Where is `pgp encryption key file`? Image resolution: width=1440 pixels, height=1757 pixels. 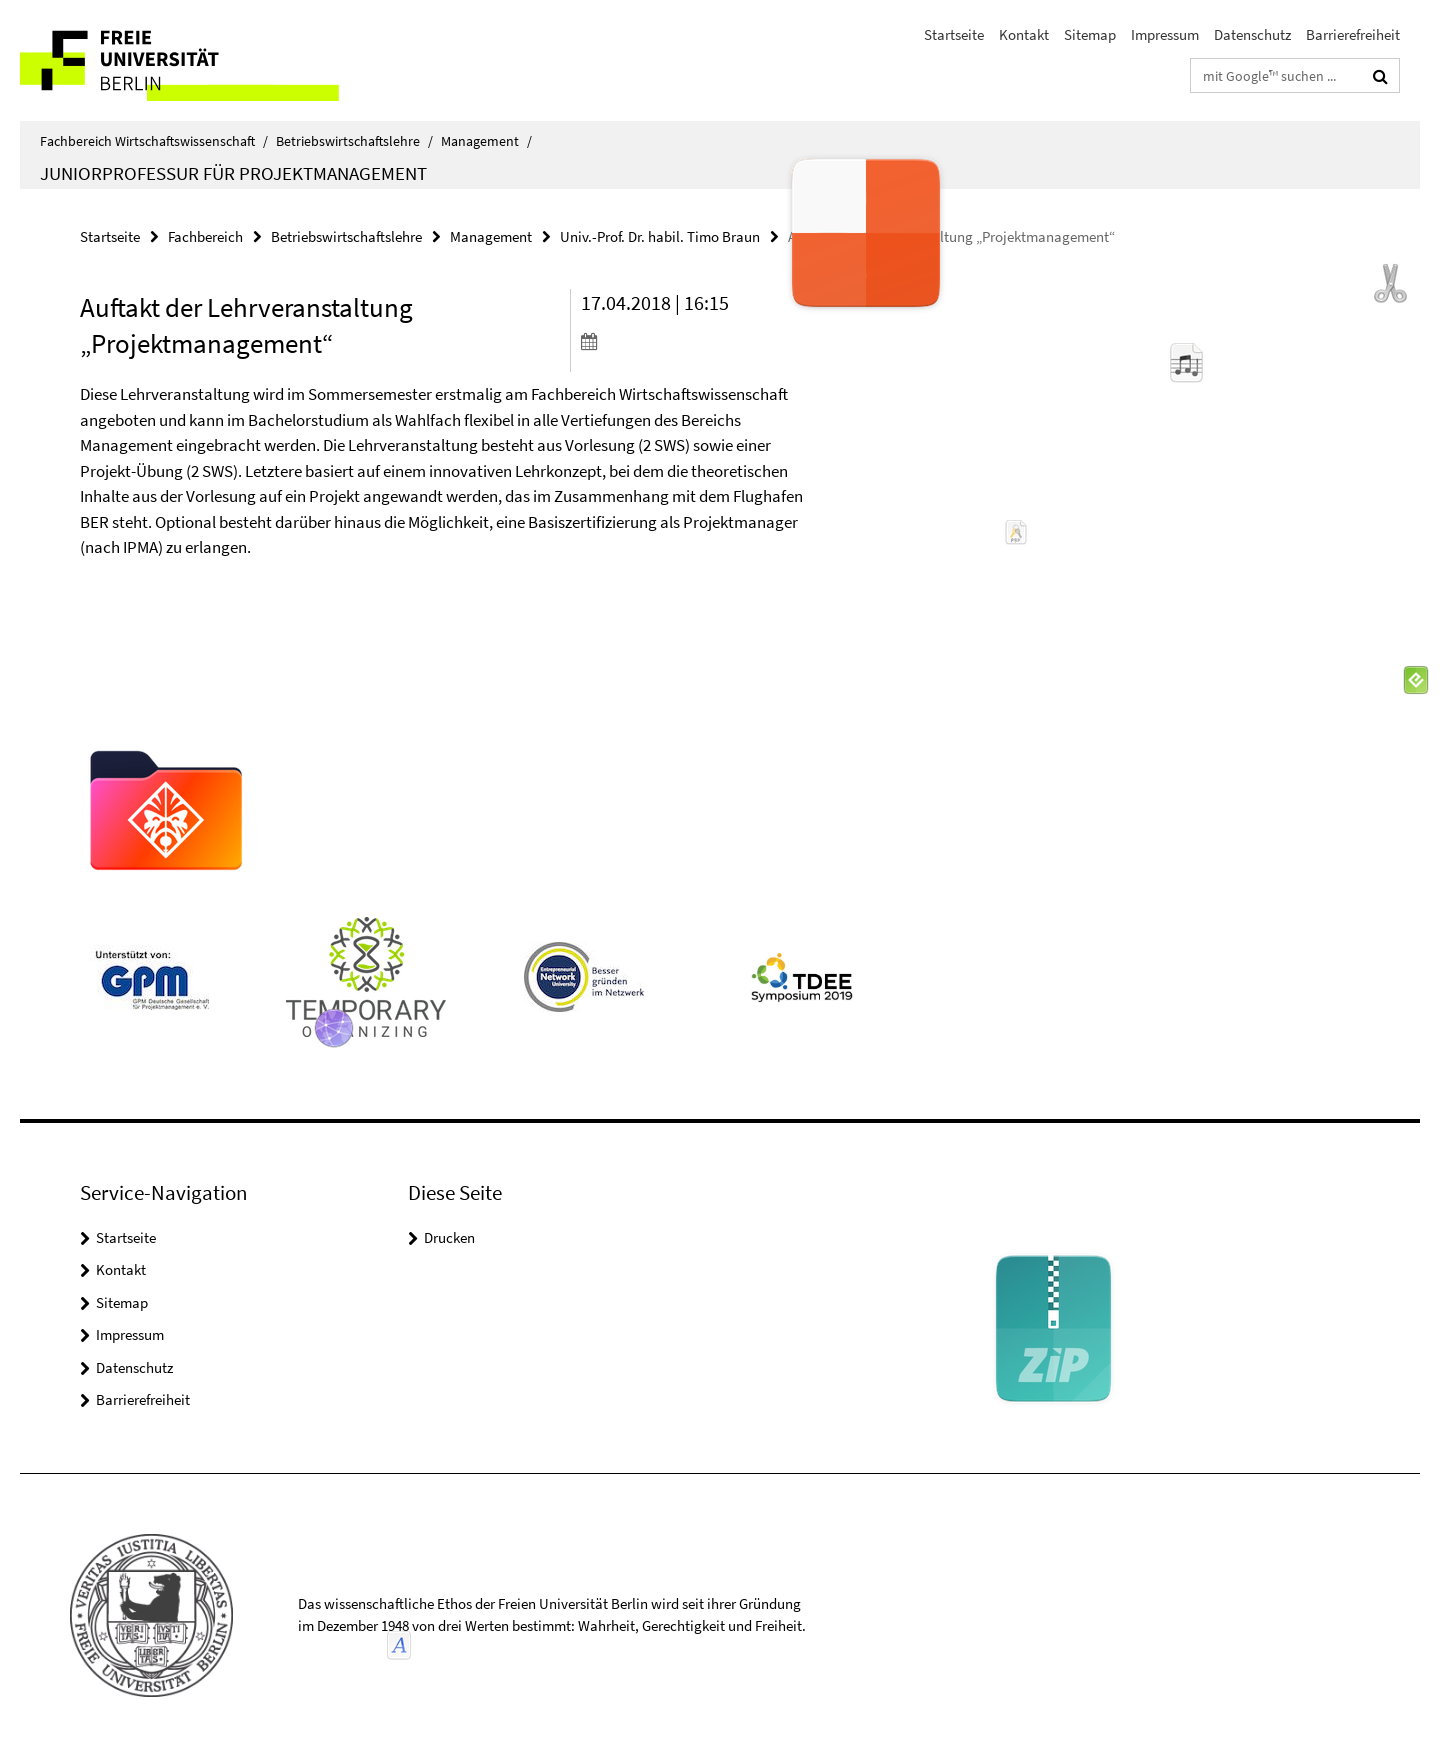 pgp encryption key file is located at coordinates (1016, 532).